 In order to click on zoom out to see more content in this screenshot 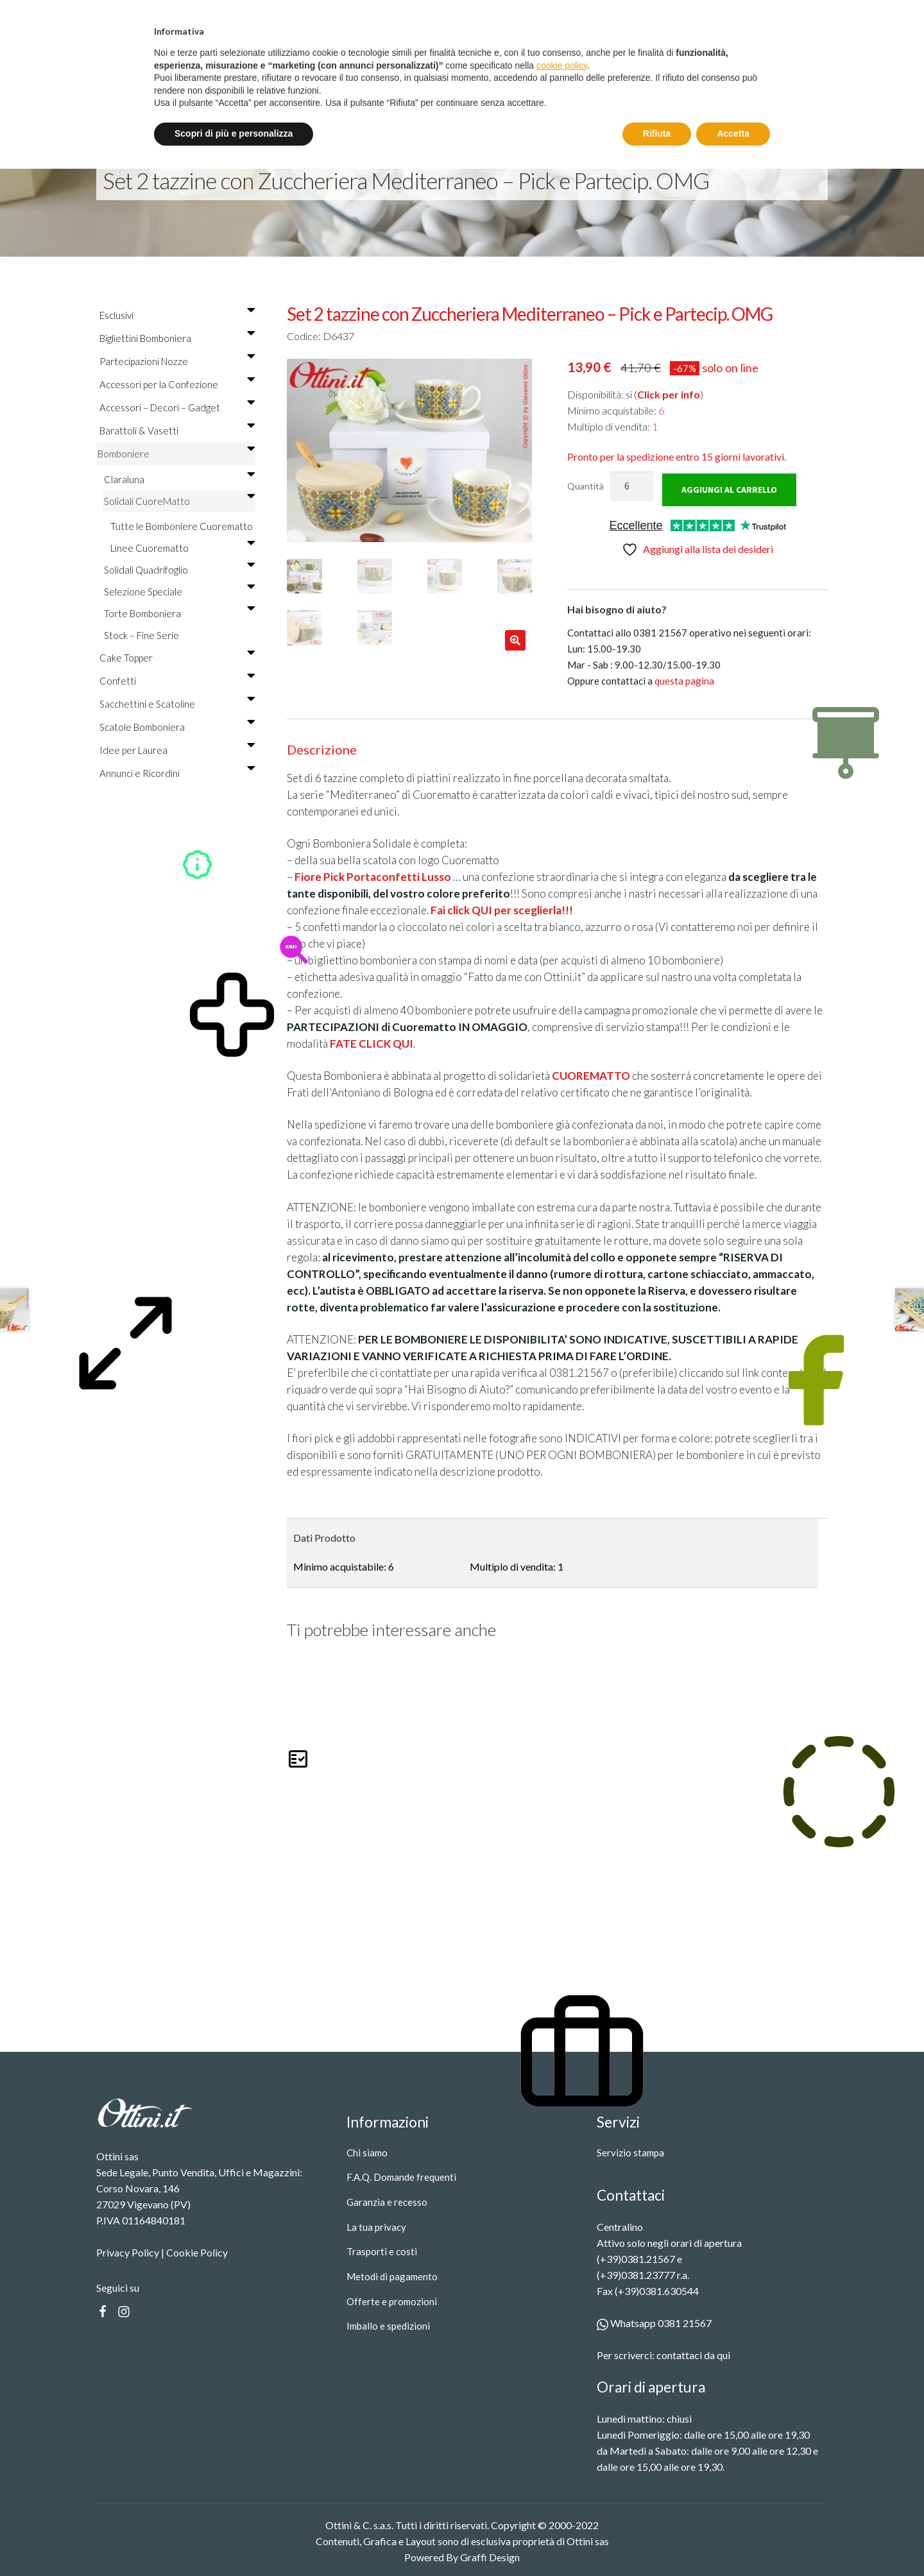, I will do `click(294, 950)`.